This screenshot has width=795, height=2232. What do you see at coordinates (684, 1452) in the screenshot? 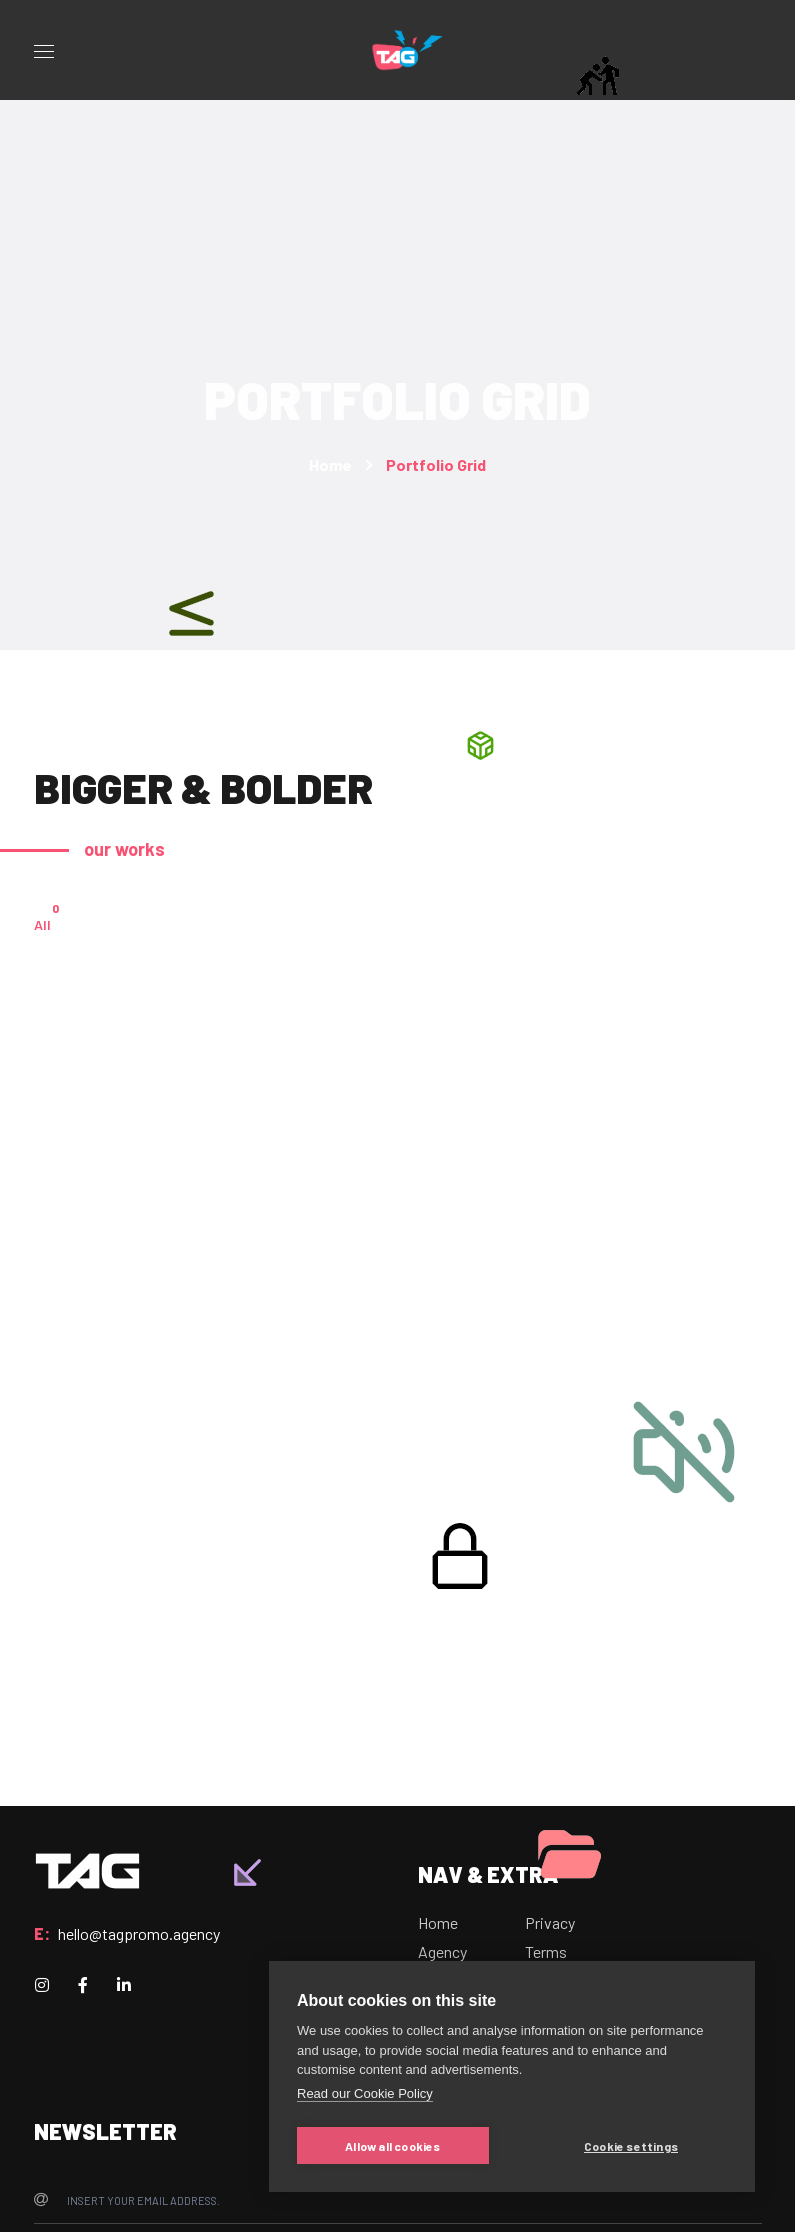
I see `mute audio or sound` at bounding box center [684, 1452].